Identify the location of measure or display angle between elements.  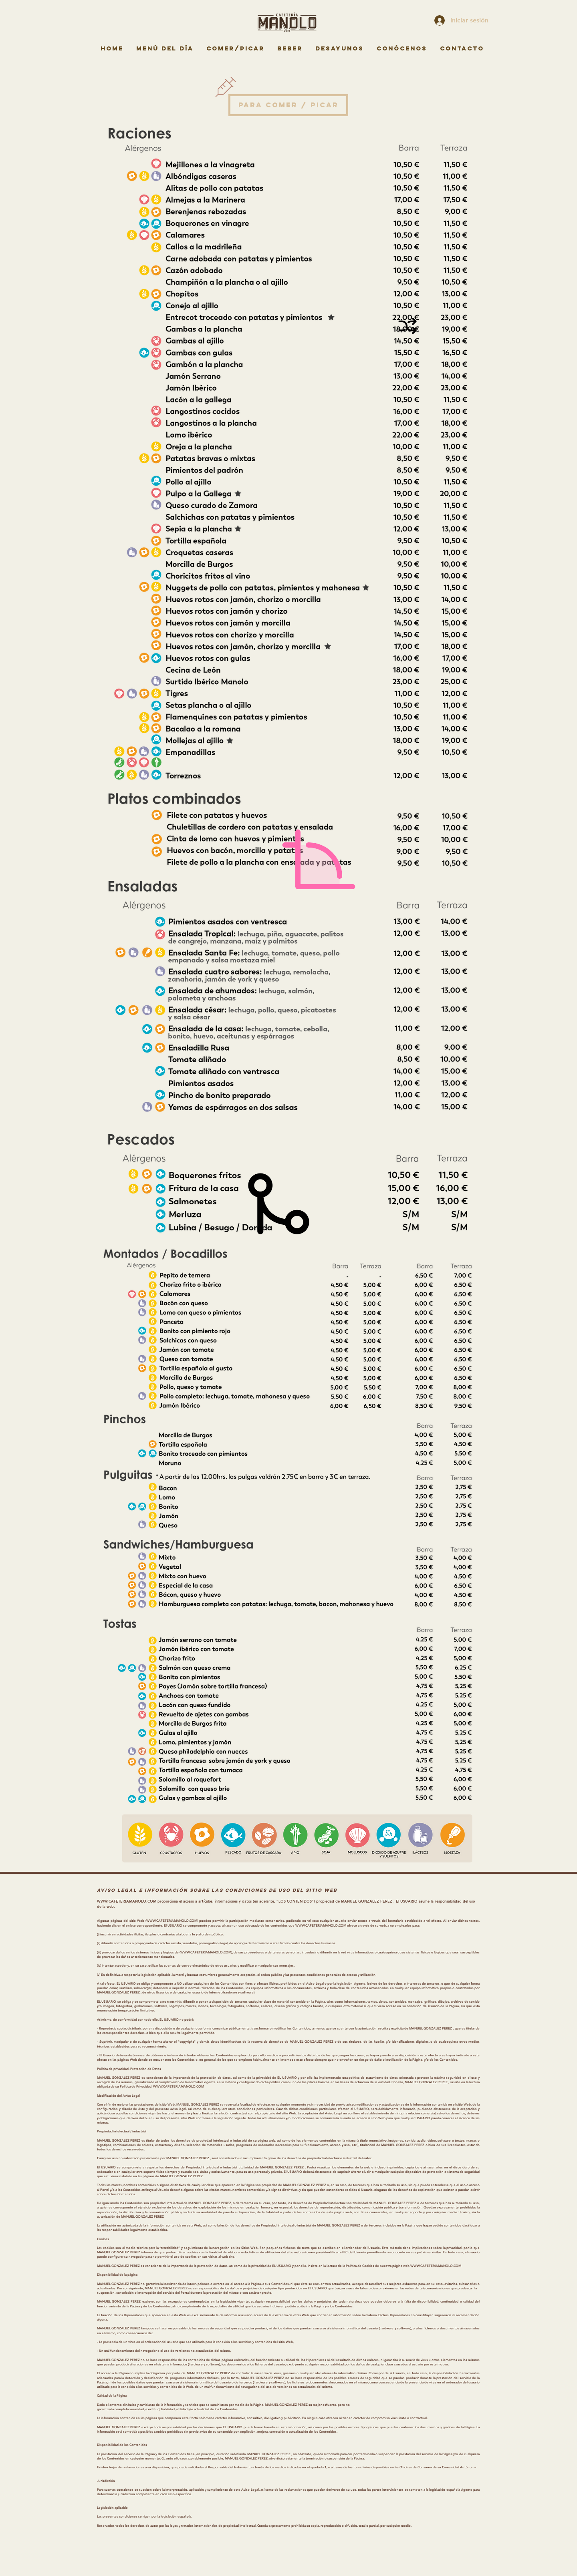
(316, 863).